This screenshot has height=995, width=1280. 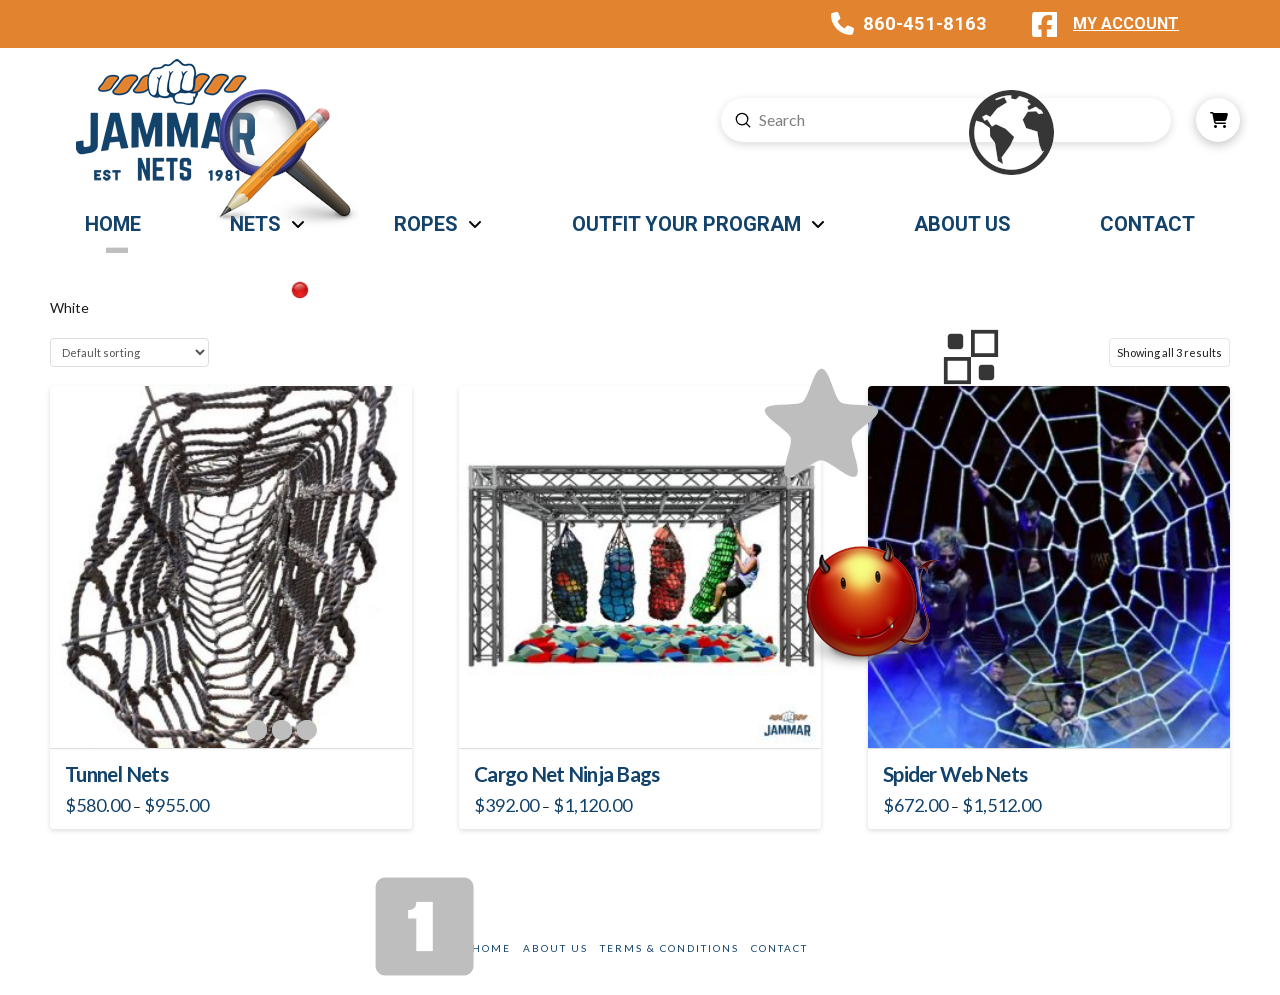 What do you see at coordinates (286, 155) in the screenshot?
I see `find and replace text in a document` at bounding box center [286, 155].